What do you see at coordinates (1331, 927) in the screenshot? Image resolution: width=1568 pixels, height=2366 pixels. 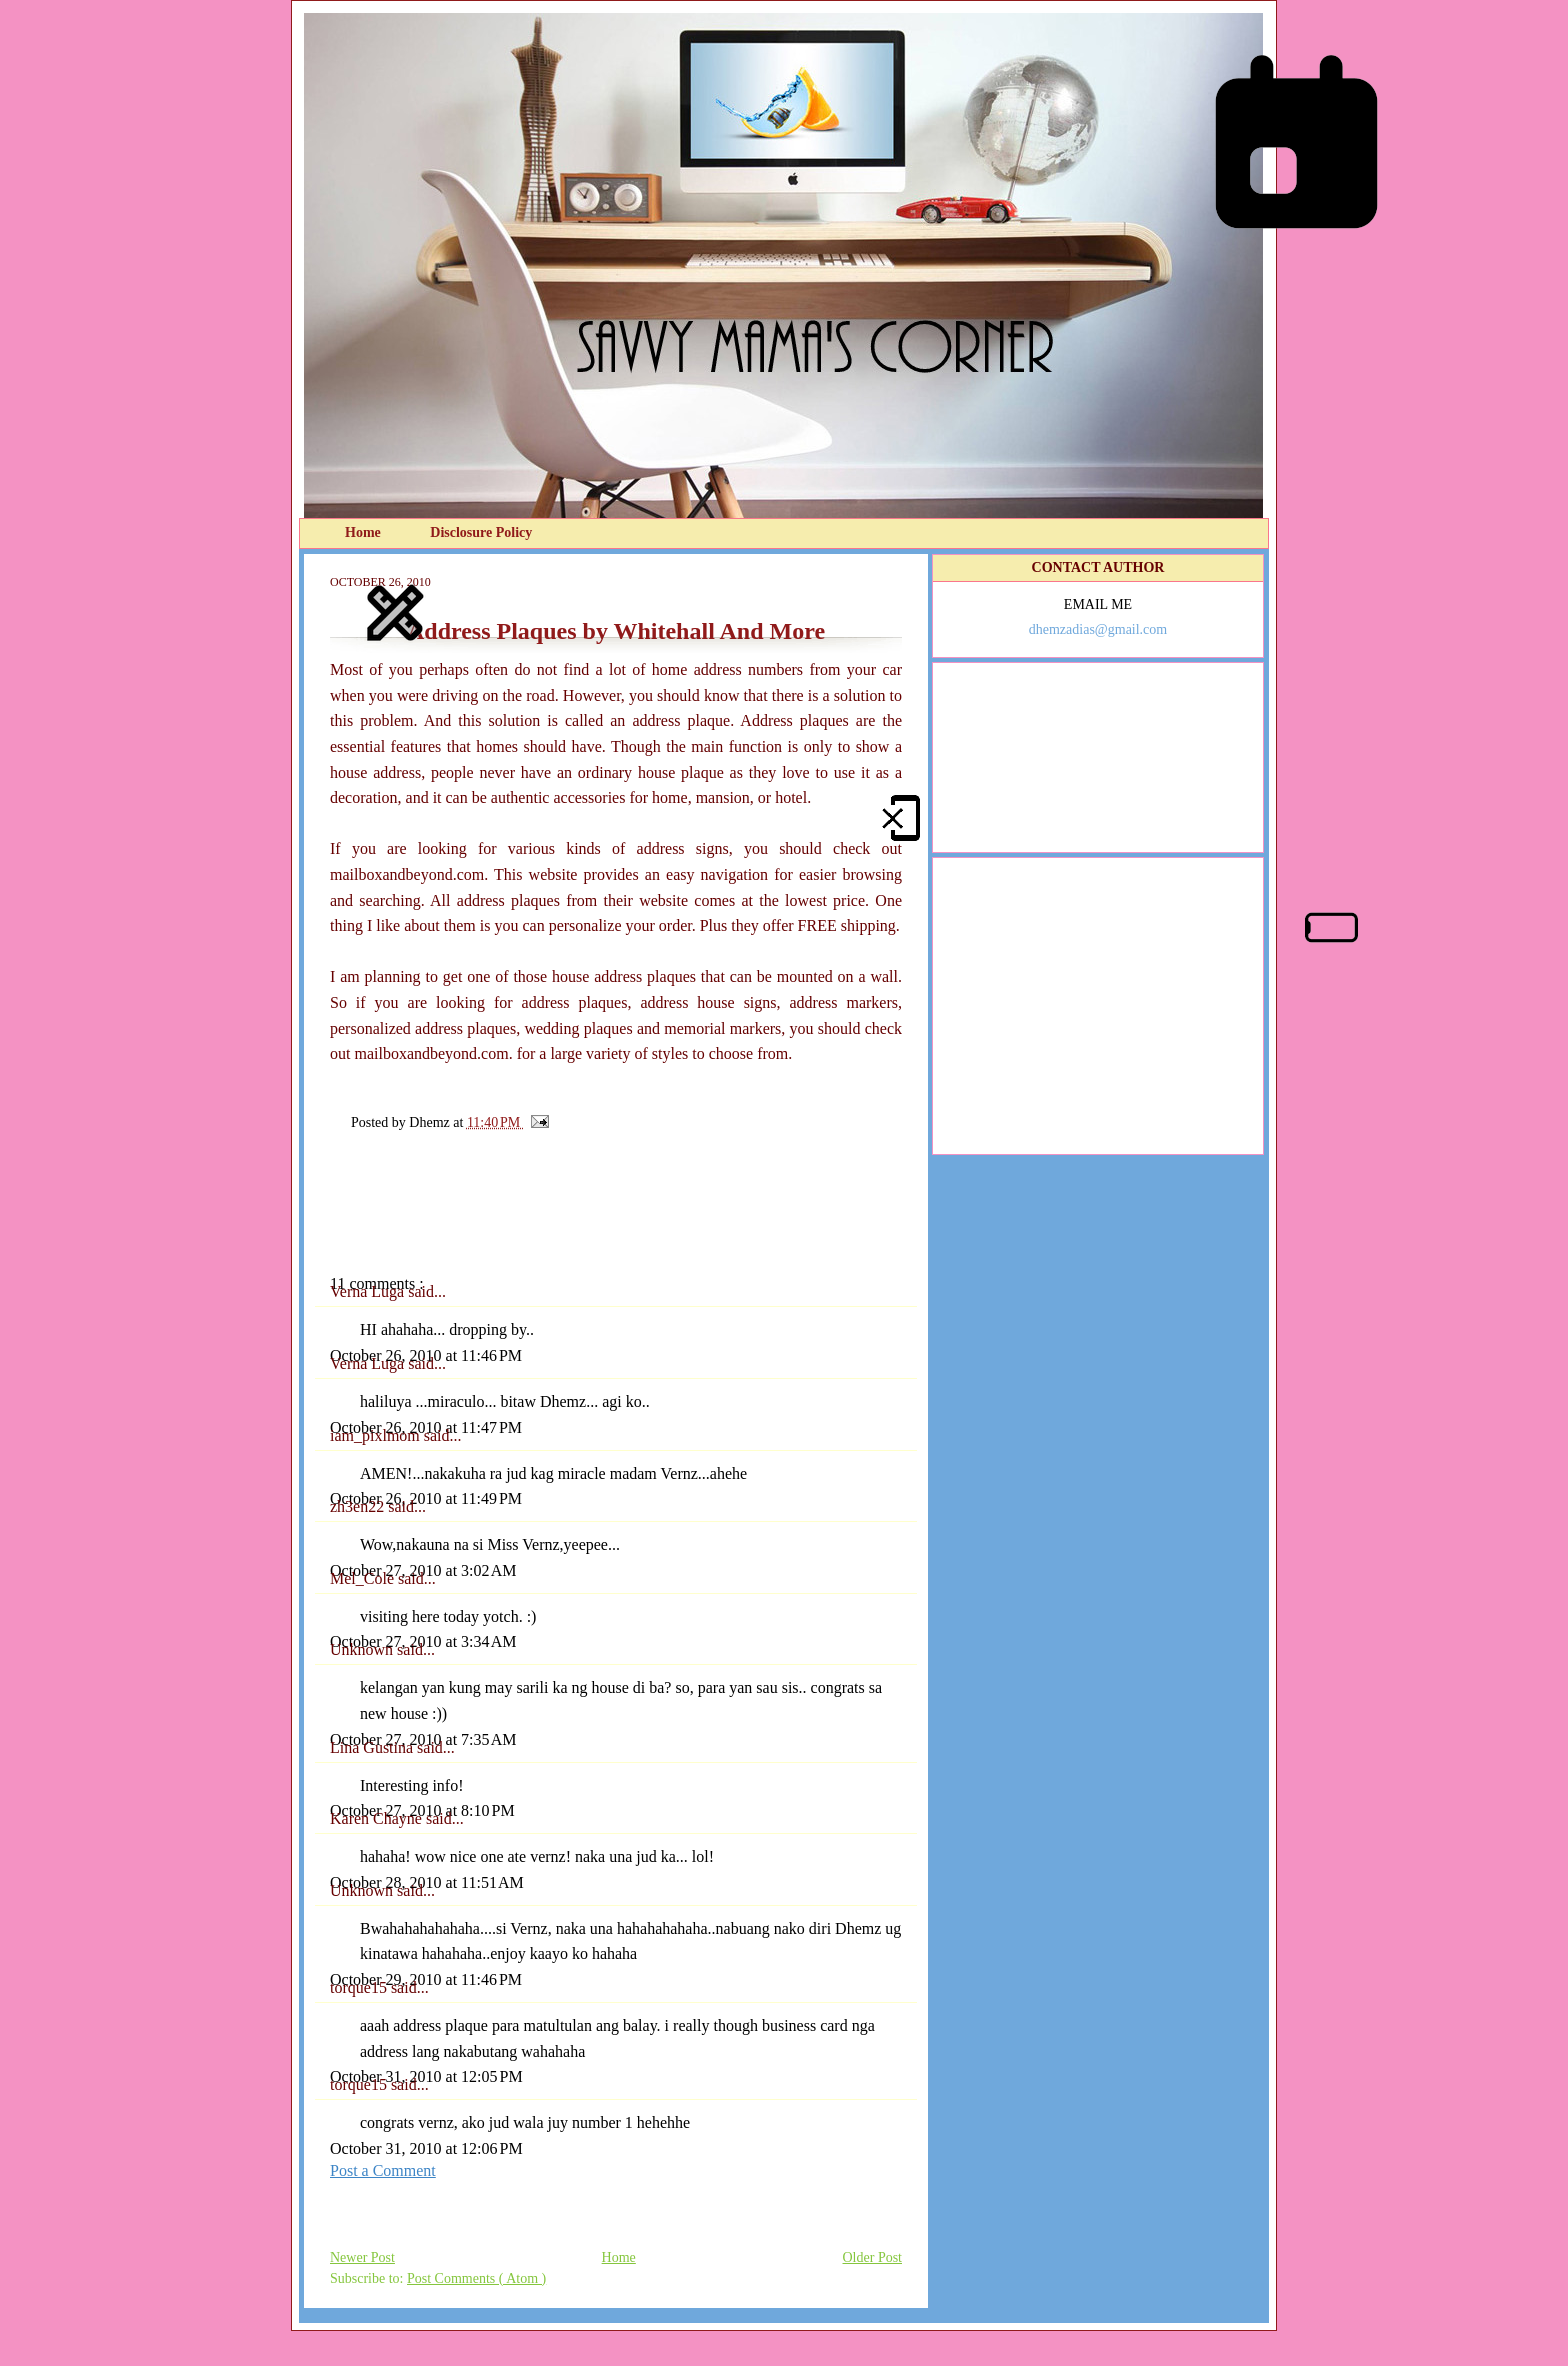 I see `rotate device to landscape mode` at bounding box center [1331, 927].